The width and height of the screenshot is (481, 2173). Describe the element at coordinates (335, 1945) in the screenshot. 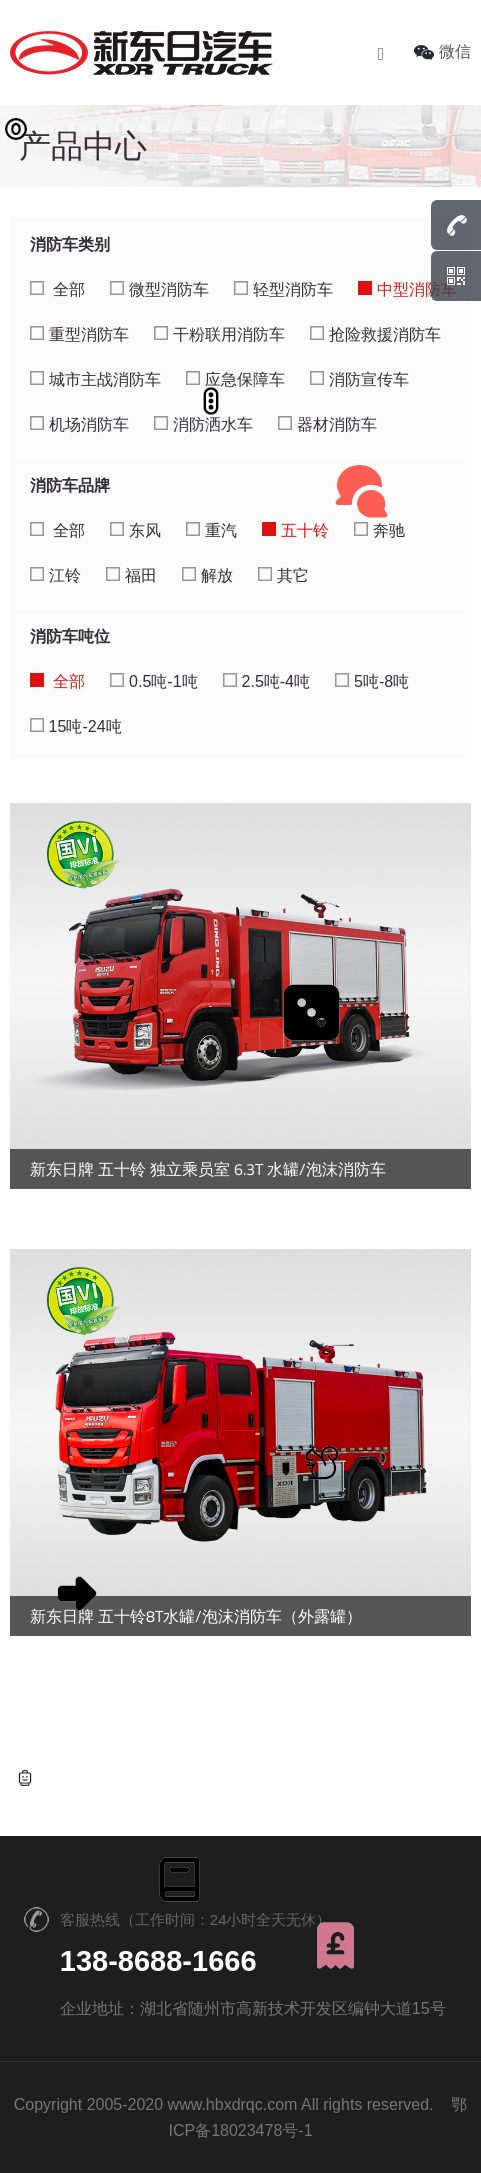

I see `view receipt or transaction in British pounds` at that location.